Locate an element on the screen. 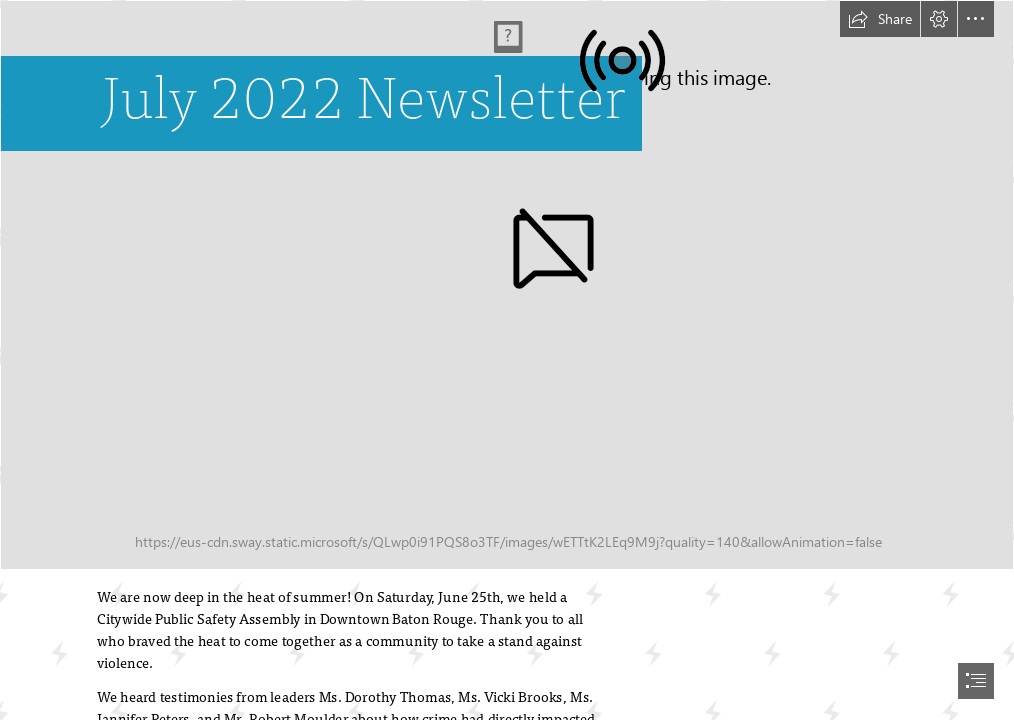  start a live broadcast or stream is located at coordinates (622, 60).